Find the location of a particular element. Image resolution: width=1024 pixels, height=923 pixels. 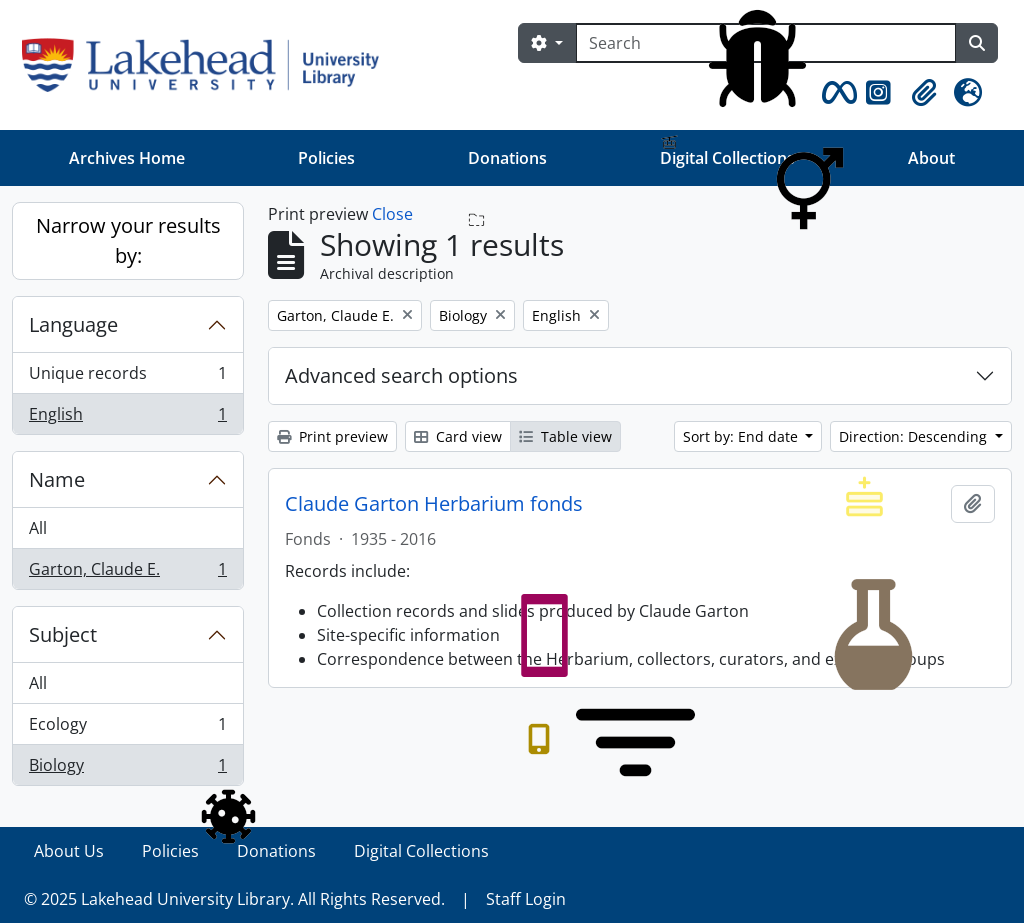

switch to mobile view is located at coordinates (544, 635).